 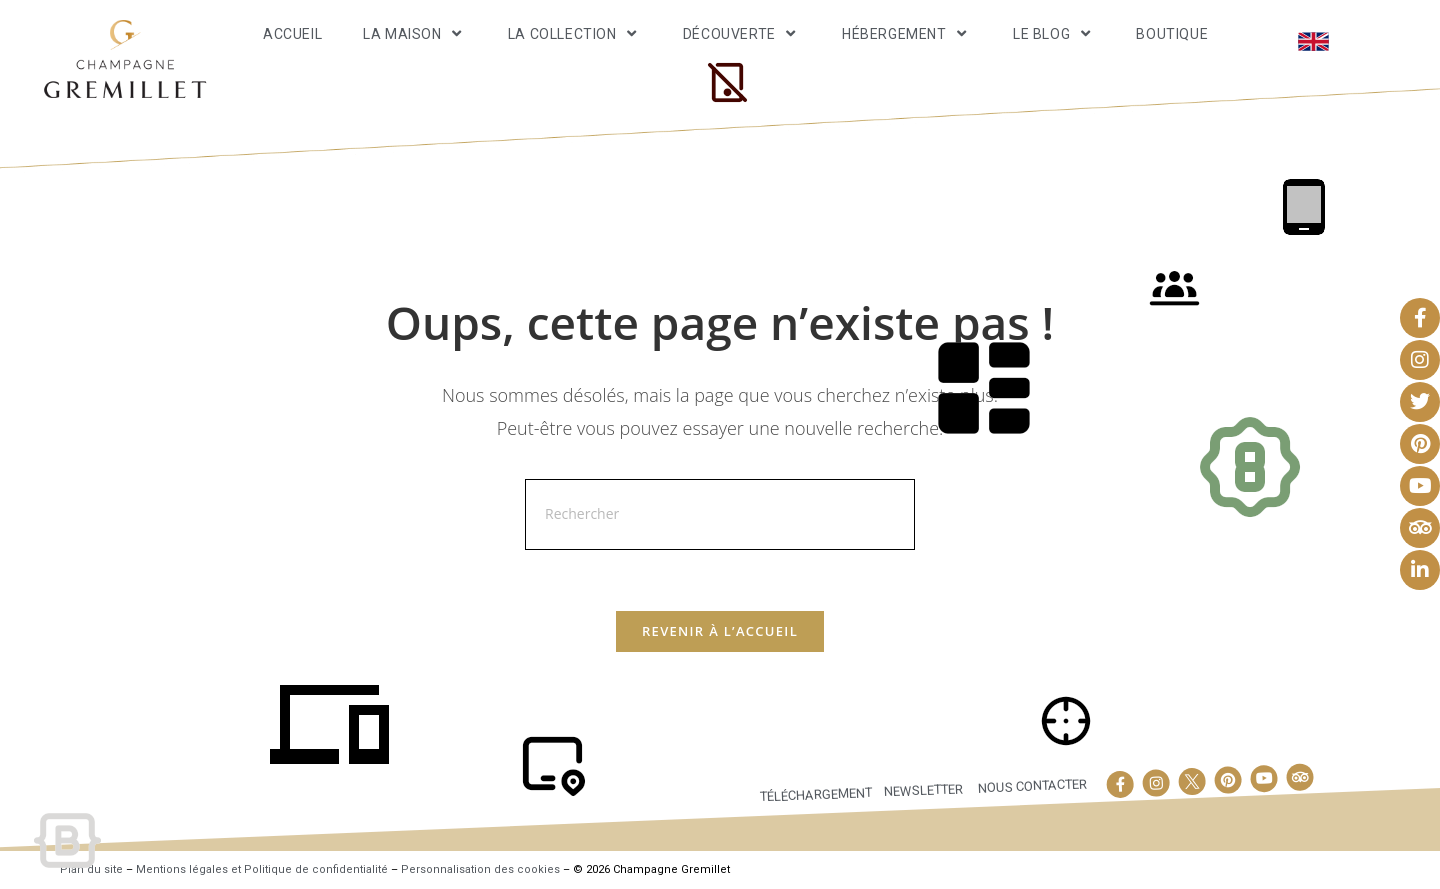 I want to click on connect phone to computer or tablet, so click(x=329, y=724).